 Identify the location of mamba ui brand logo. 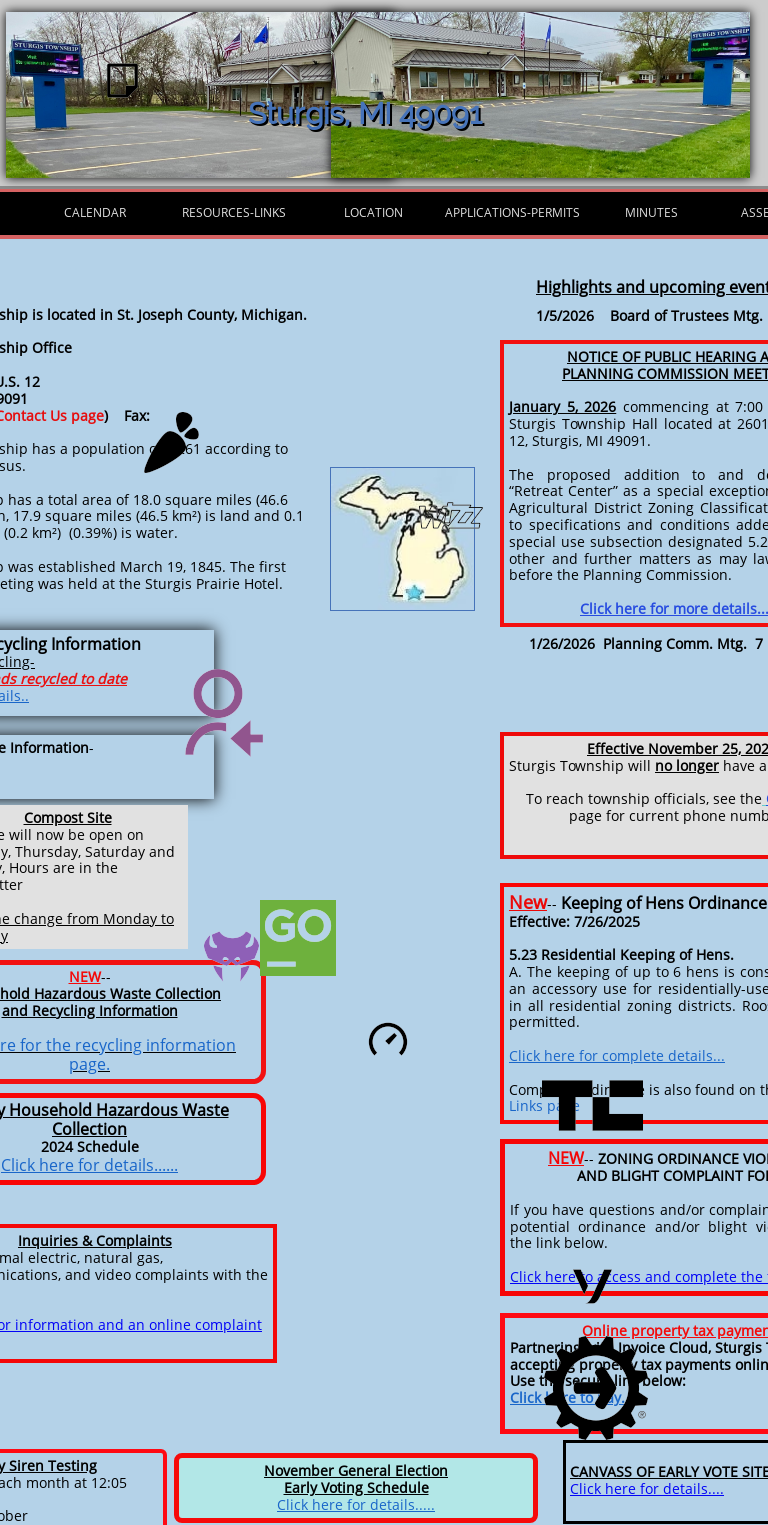
(231, 956).